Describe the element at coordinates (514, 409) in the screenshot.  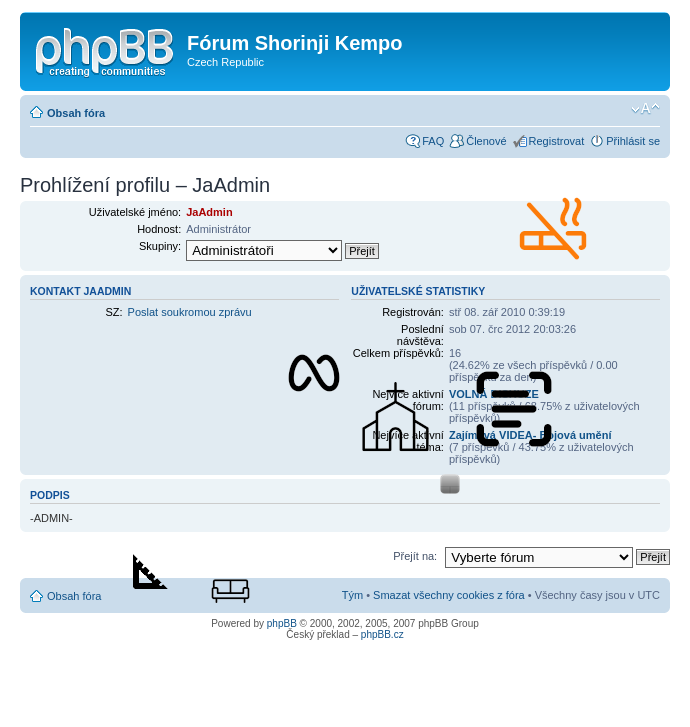
I see `scan document to extract text` at that location.